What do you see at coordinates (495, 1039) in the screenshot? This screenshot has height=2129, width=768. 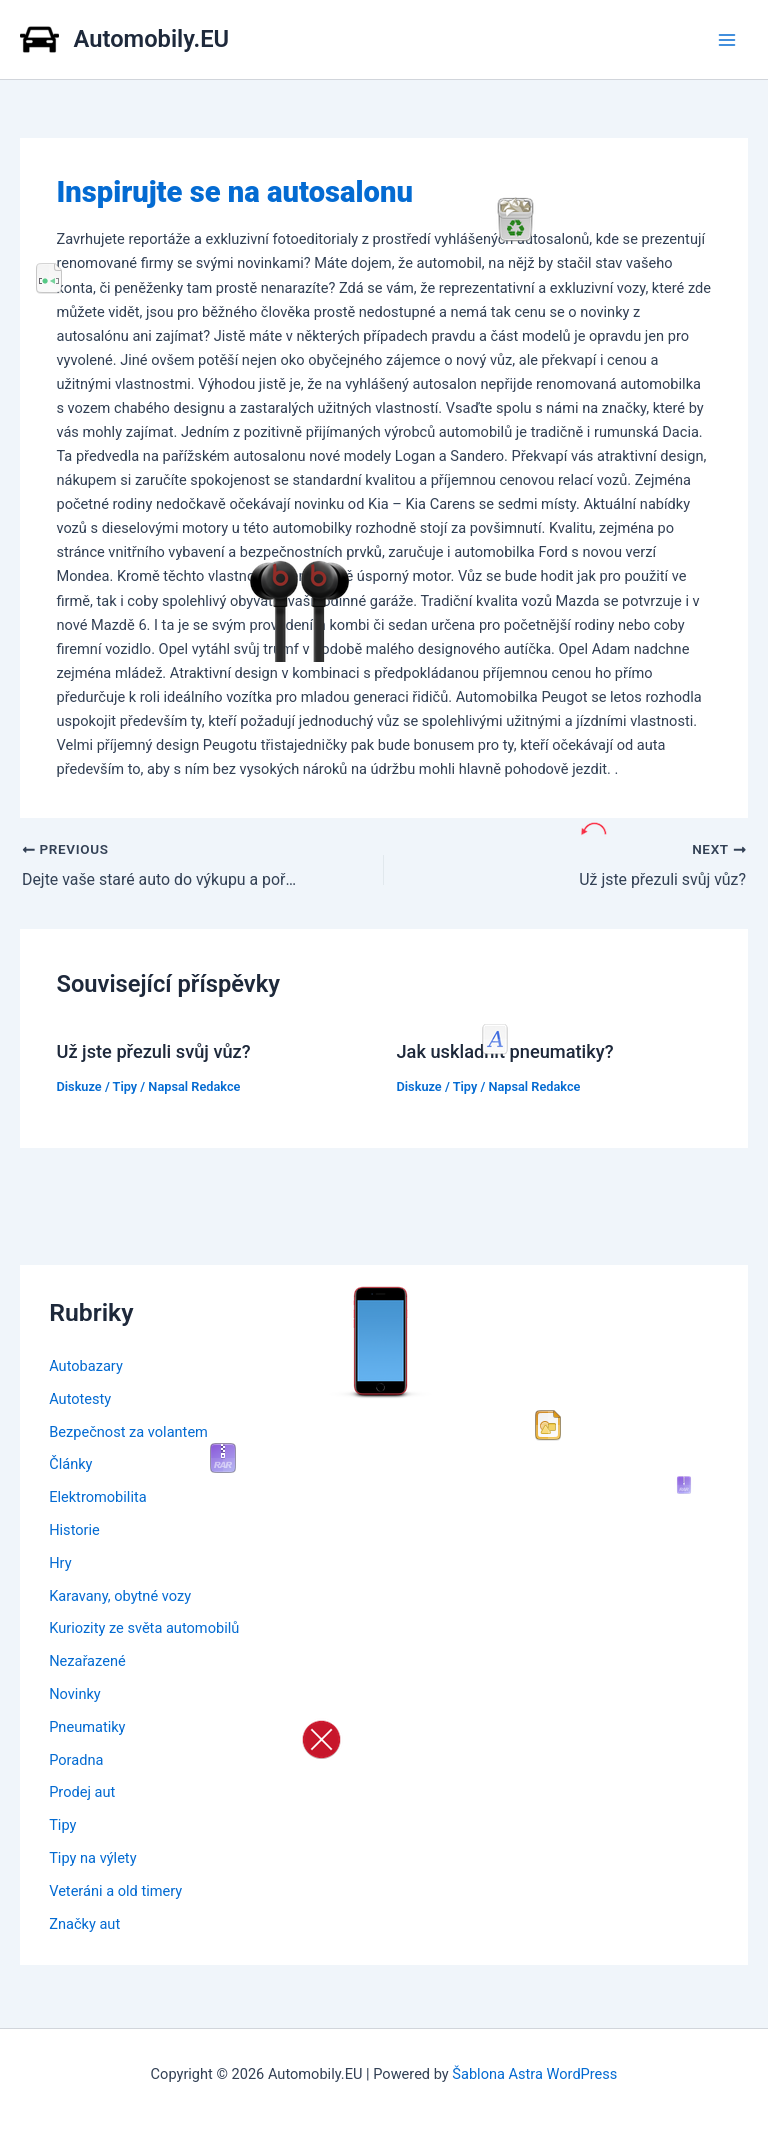 I see `open a font file` at bounding box center [495, 1039].